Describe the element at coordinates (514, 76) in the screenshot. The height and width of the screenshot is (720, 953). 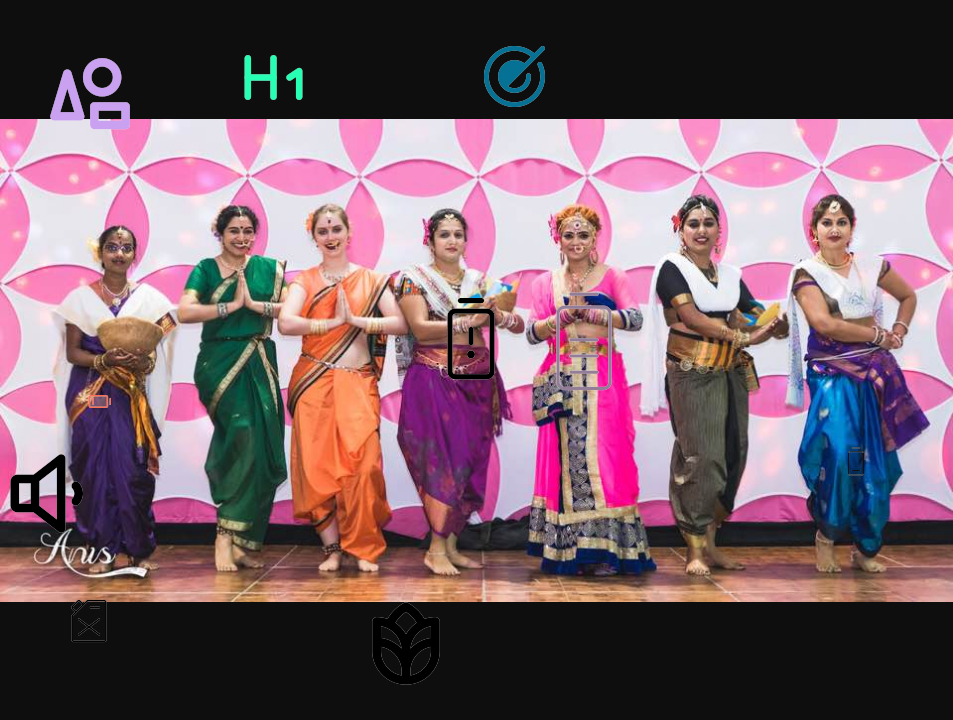
I see `set a goal or target` at that location.